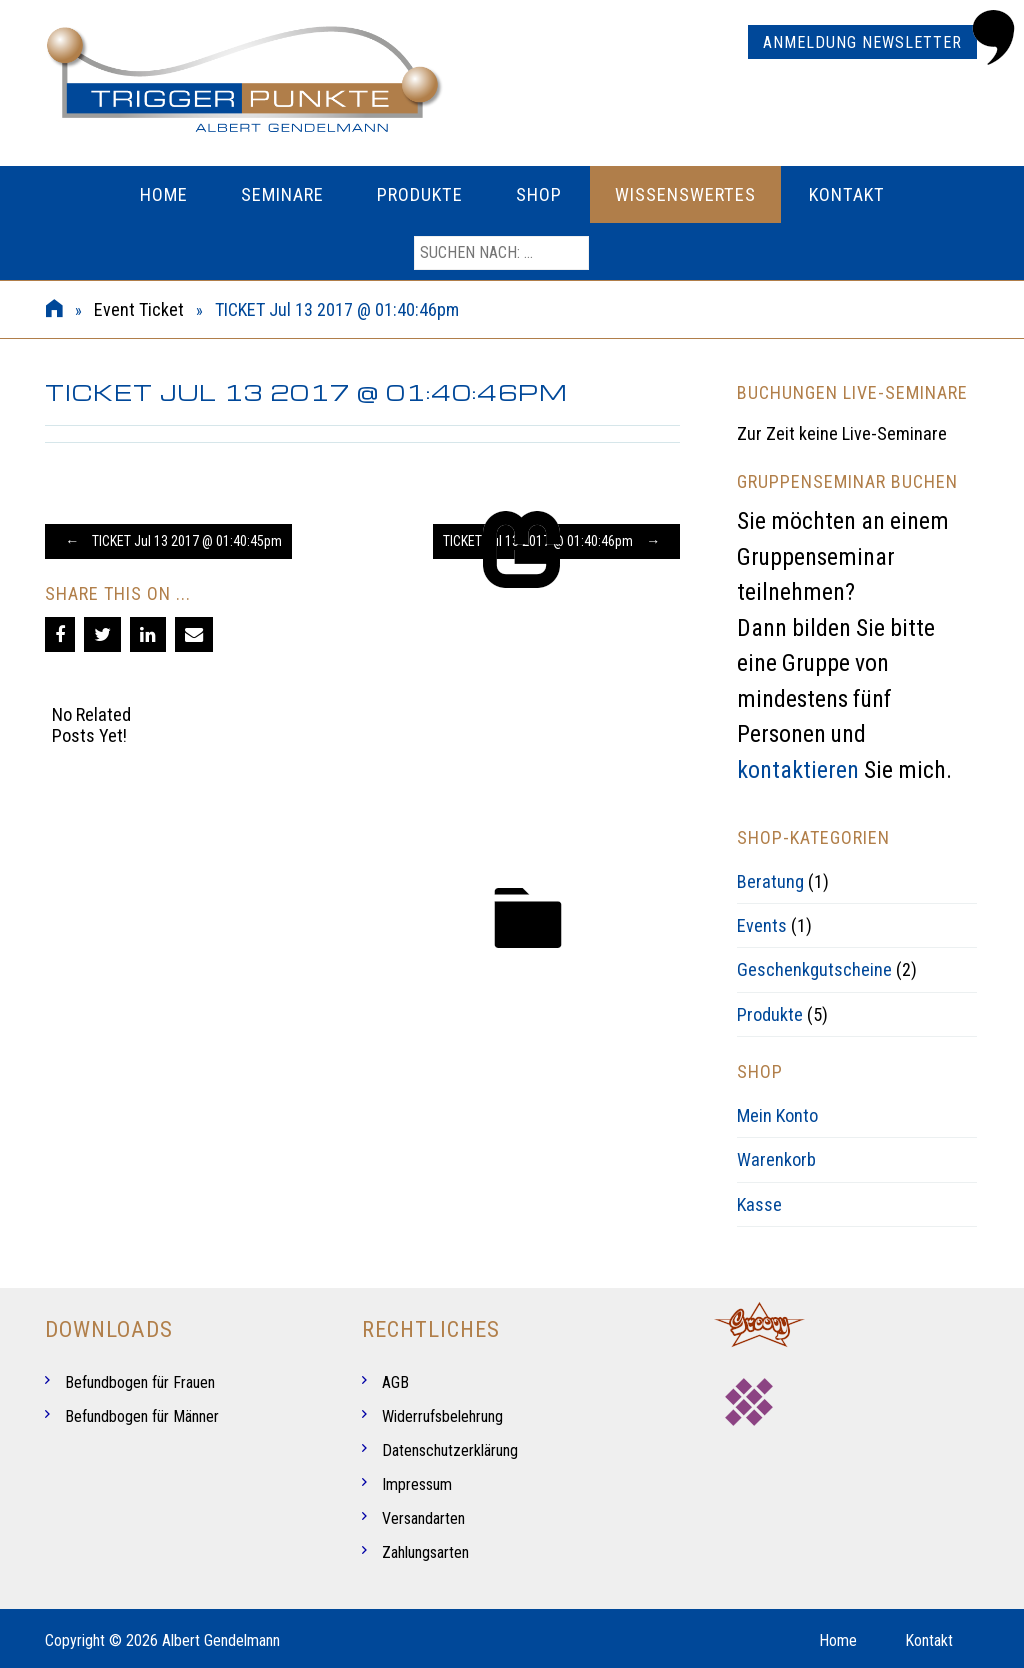 The height and width of the screenshot is (1668, 1024). What do you see at coordinates (528, 918) in the screenshot?
I see `open folder to view files` at bounding box center [528, 918].